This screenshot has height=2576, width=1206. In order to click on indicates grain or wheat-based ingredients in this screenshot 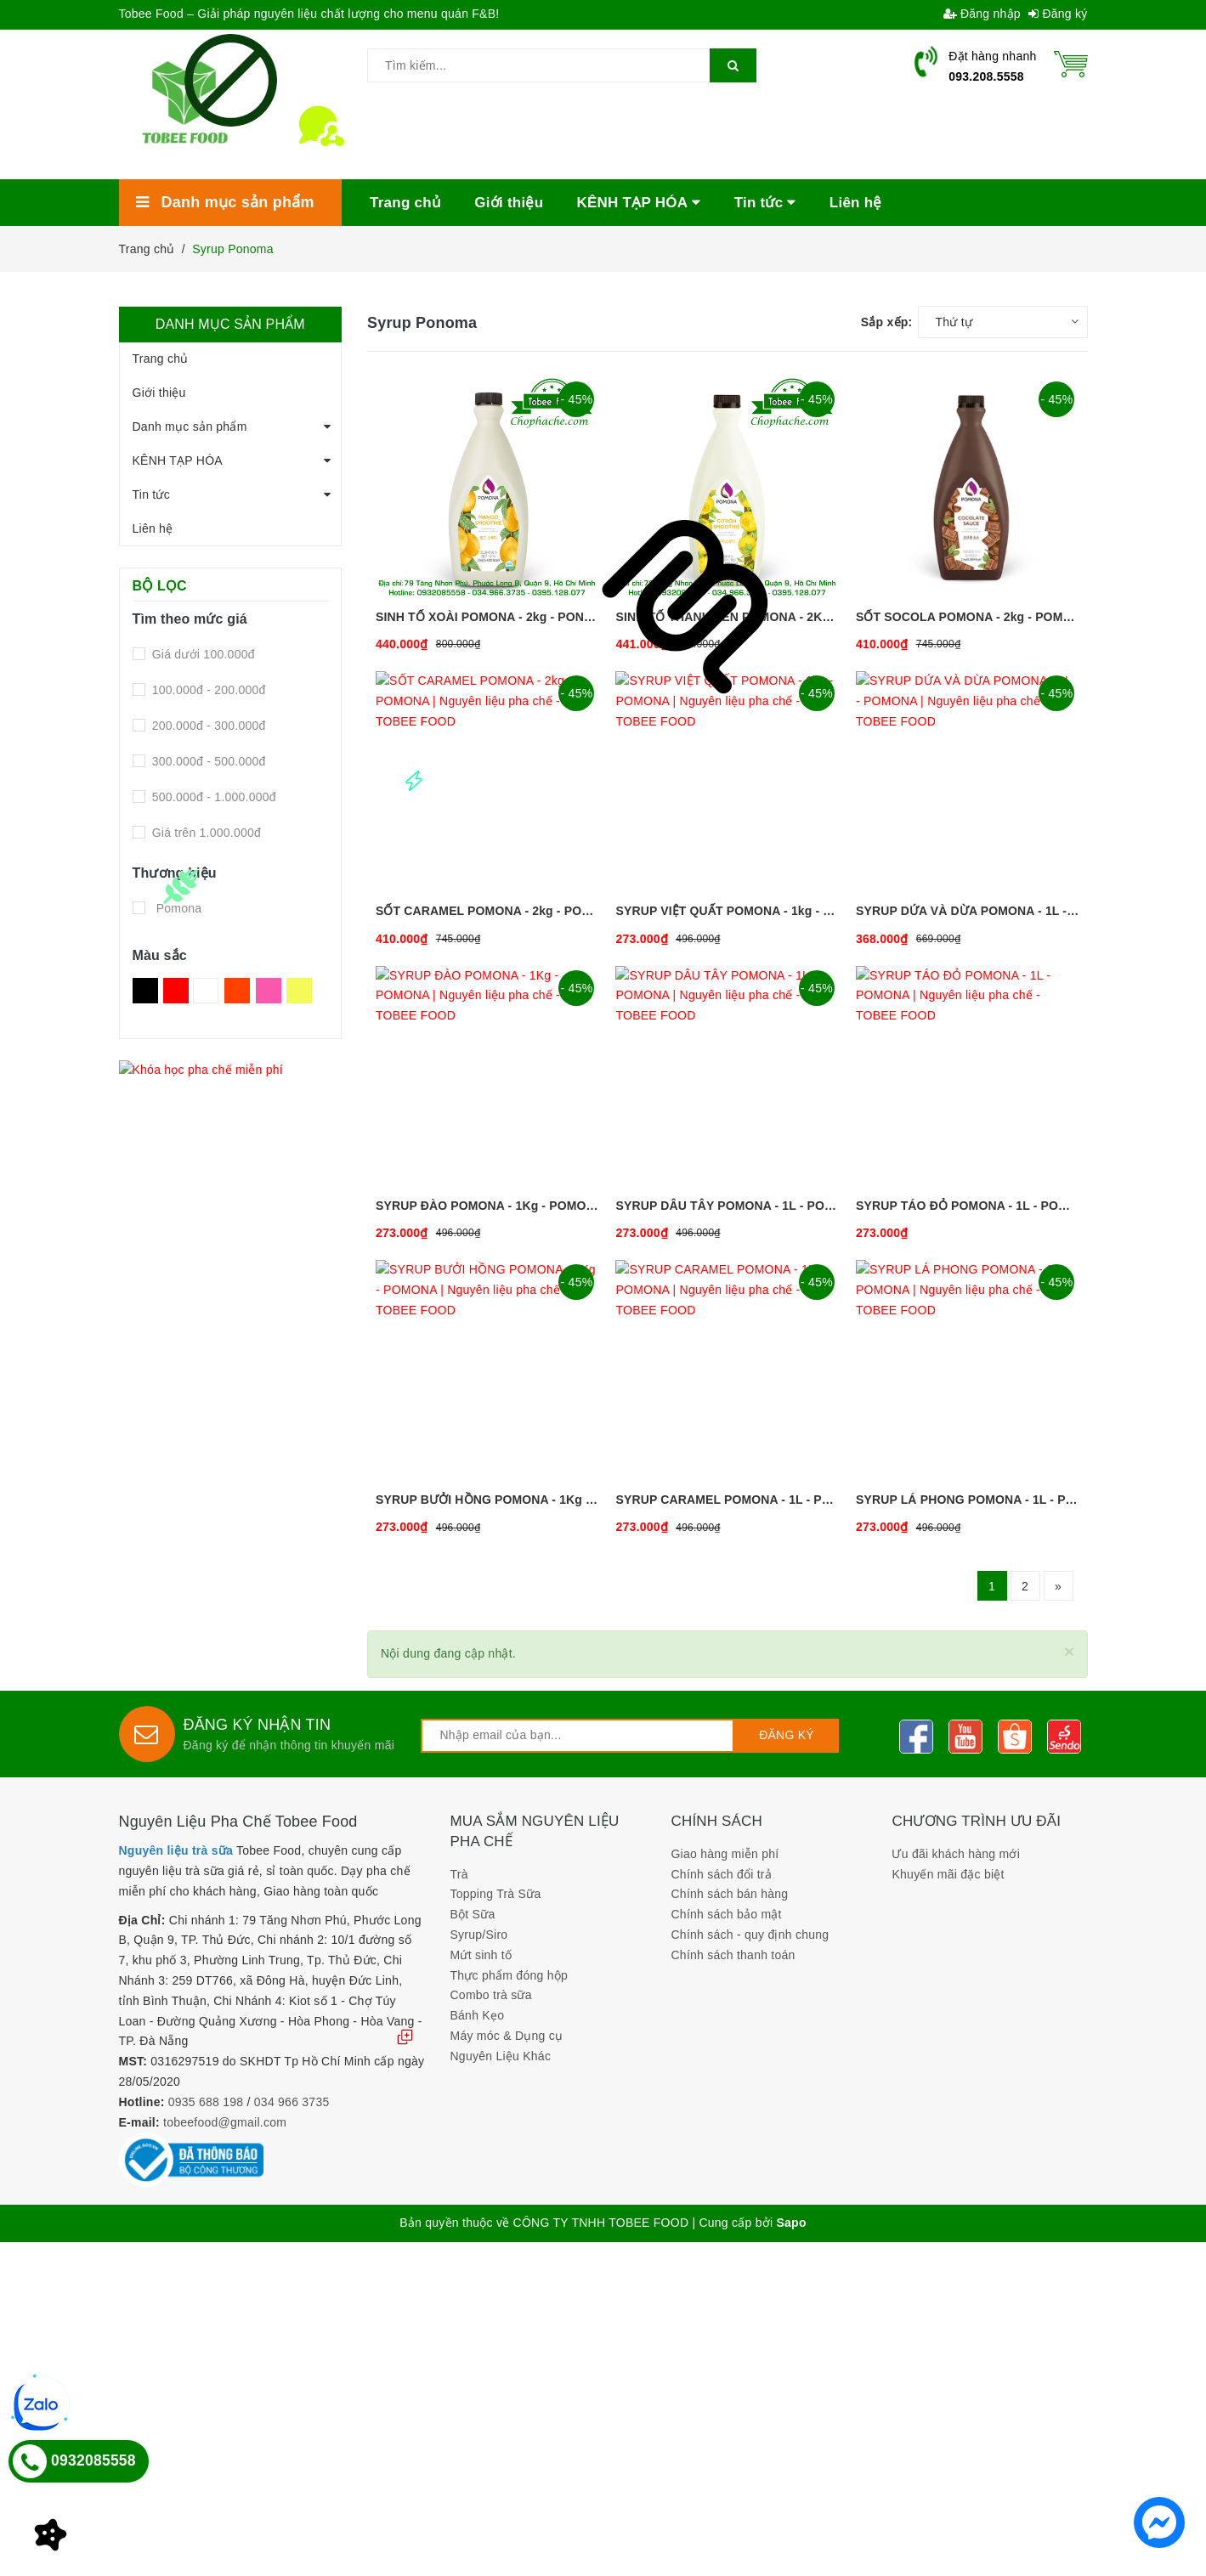, I will do `click(181, 885)`.